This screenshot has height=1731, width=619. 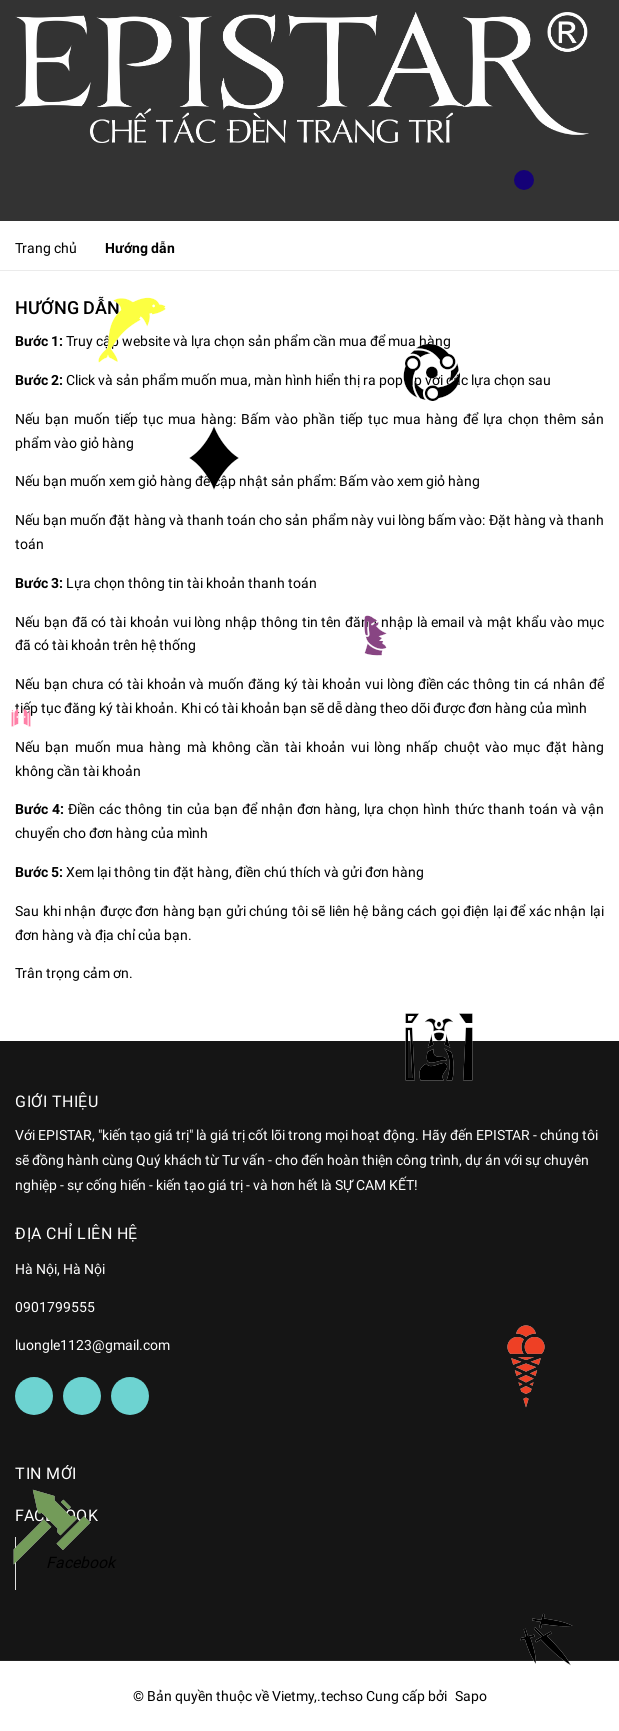 What do you see at coordinates (545, 1640) in the screenshot?
I see `assassin or rogue character class icon` at bounding box center [545, 1640].